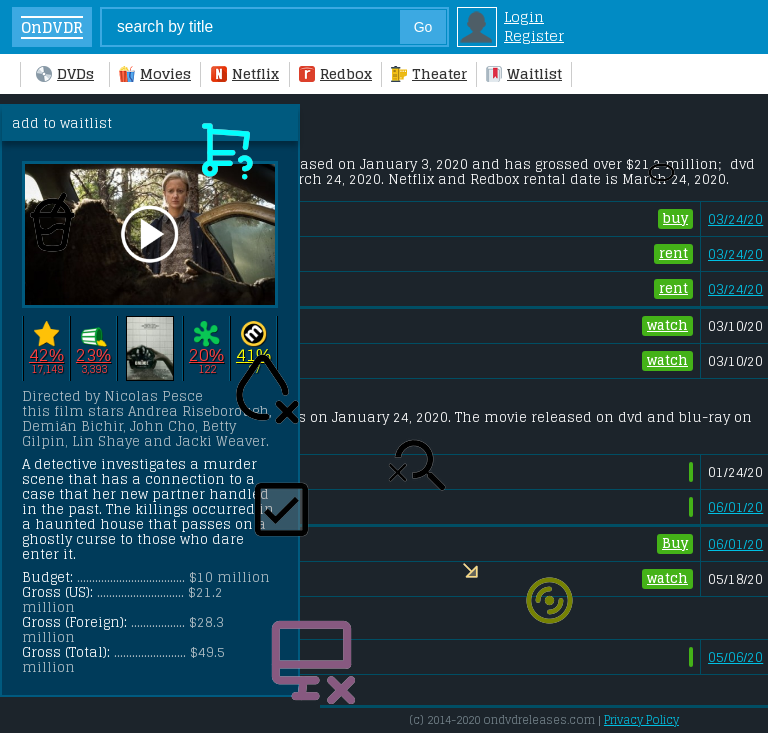 The height and width of the screenshot is (733, 768). I want to click on disable water or liquid-related feature, so click(262, 387).